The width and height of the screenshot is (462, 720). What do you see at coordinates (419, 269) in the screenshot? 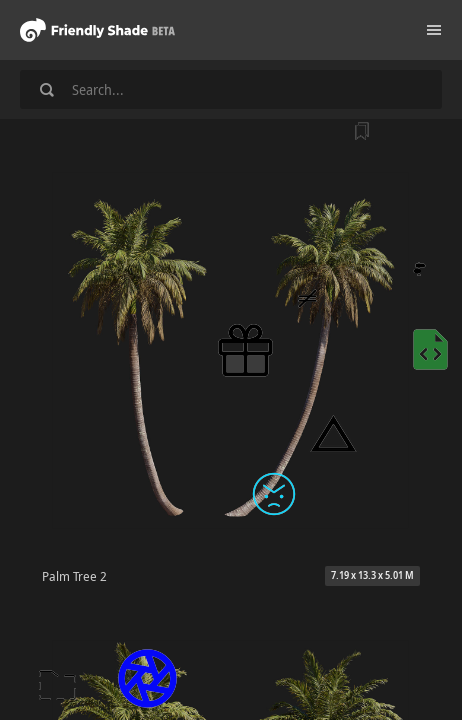
I see `get directions to a destination` at bounding box center [419, 269].